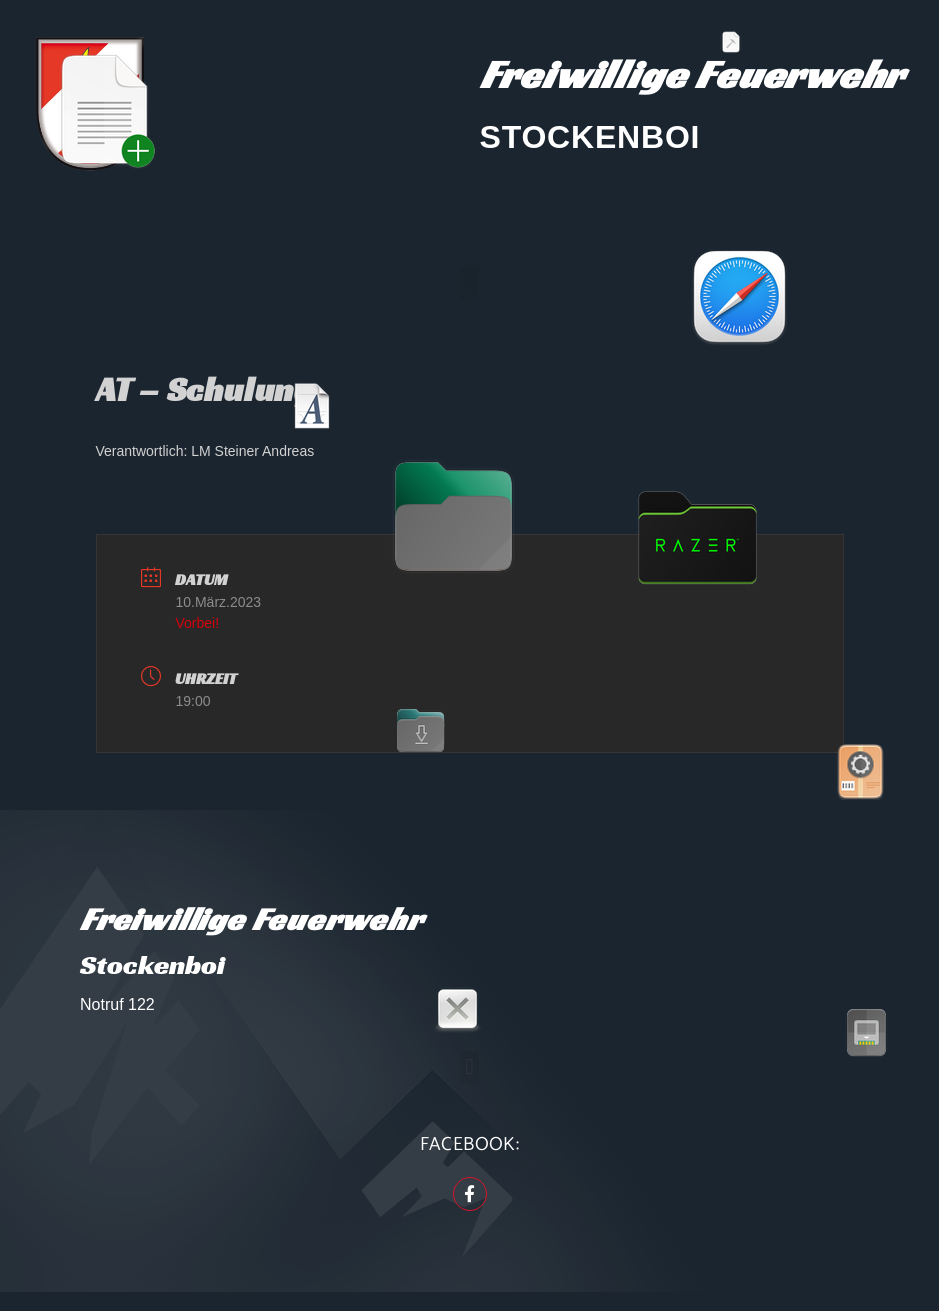 Image resolution: width=939 pixels, height=1311 pixels. I want to click on nintendo ds rom file, so click(866, 1032).